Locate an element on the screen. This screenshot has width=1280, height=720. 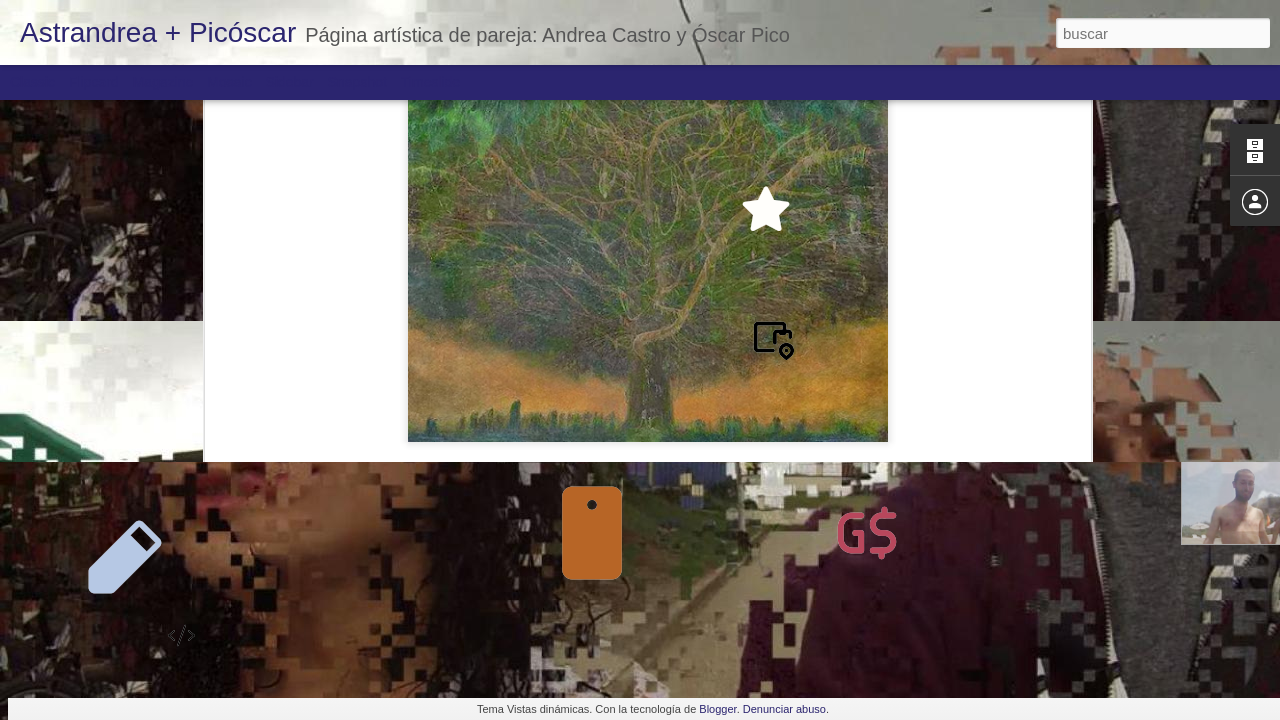
edit content or text is located at coordinates (123, 558).